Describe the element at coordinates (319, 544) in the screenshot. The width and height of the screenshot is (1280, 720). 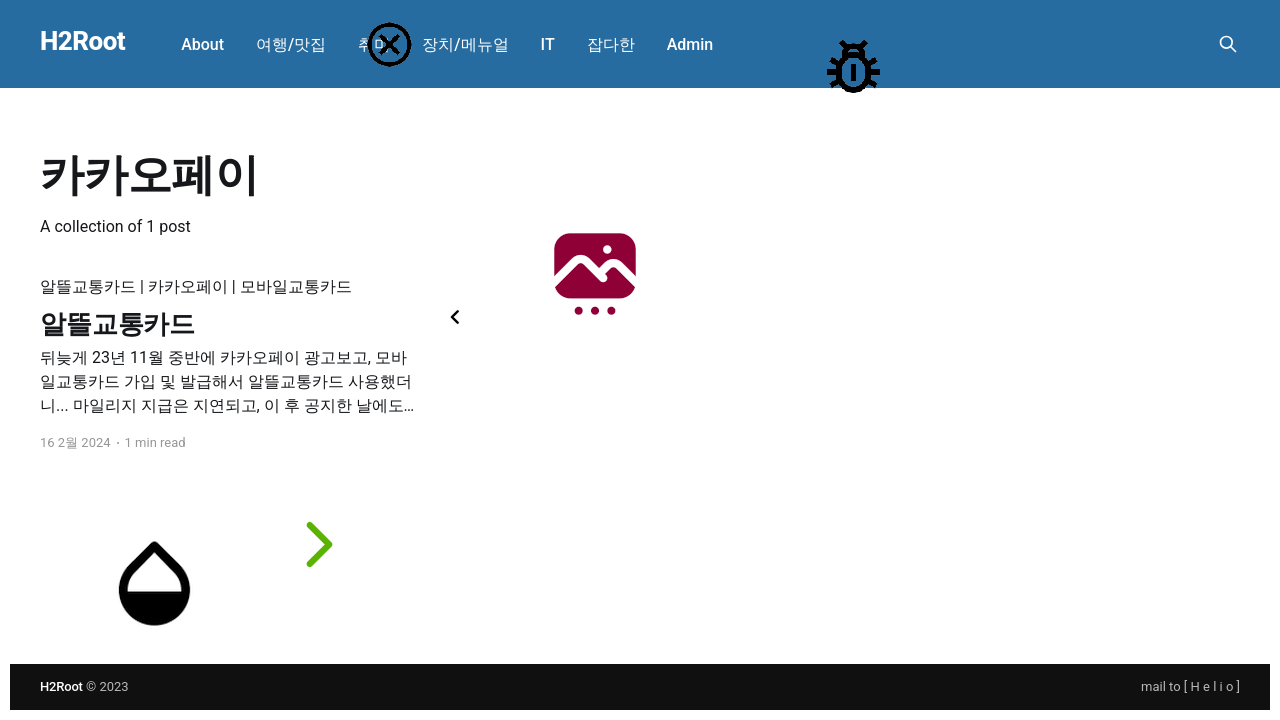
I see `navigate to the next item or screen` at that location.